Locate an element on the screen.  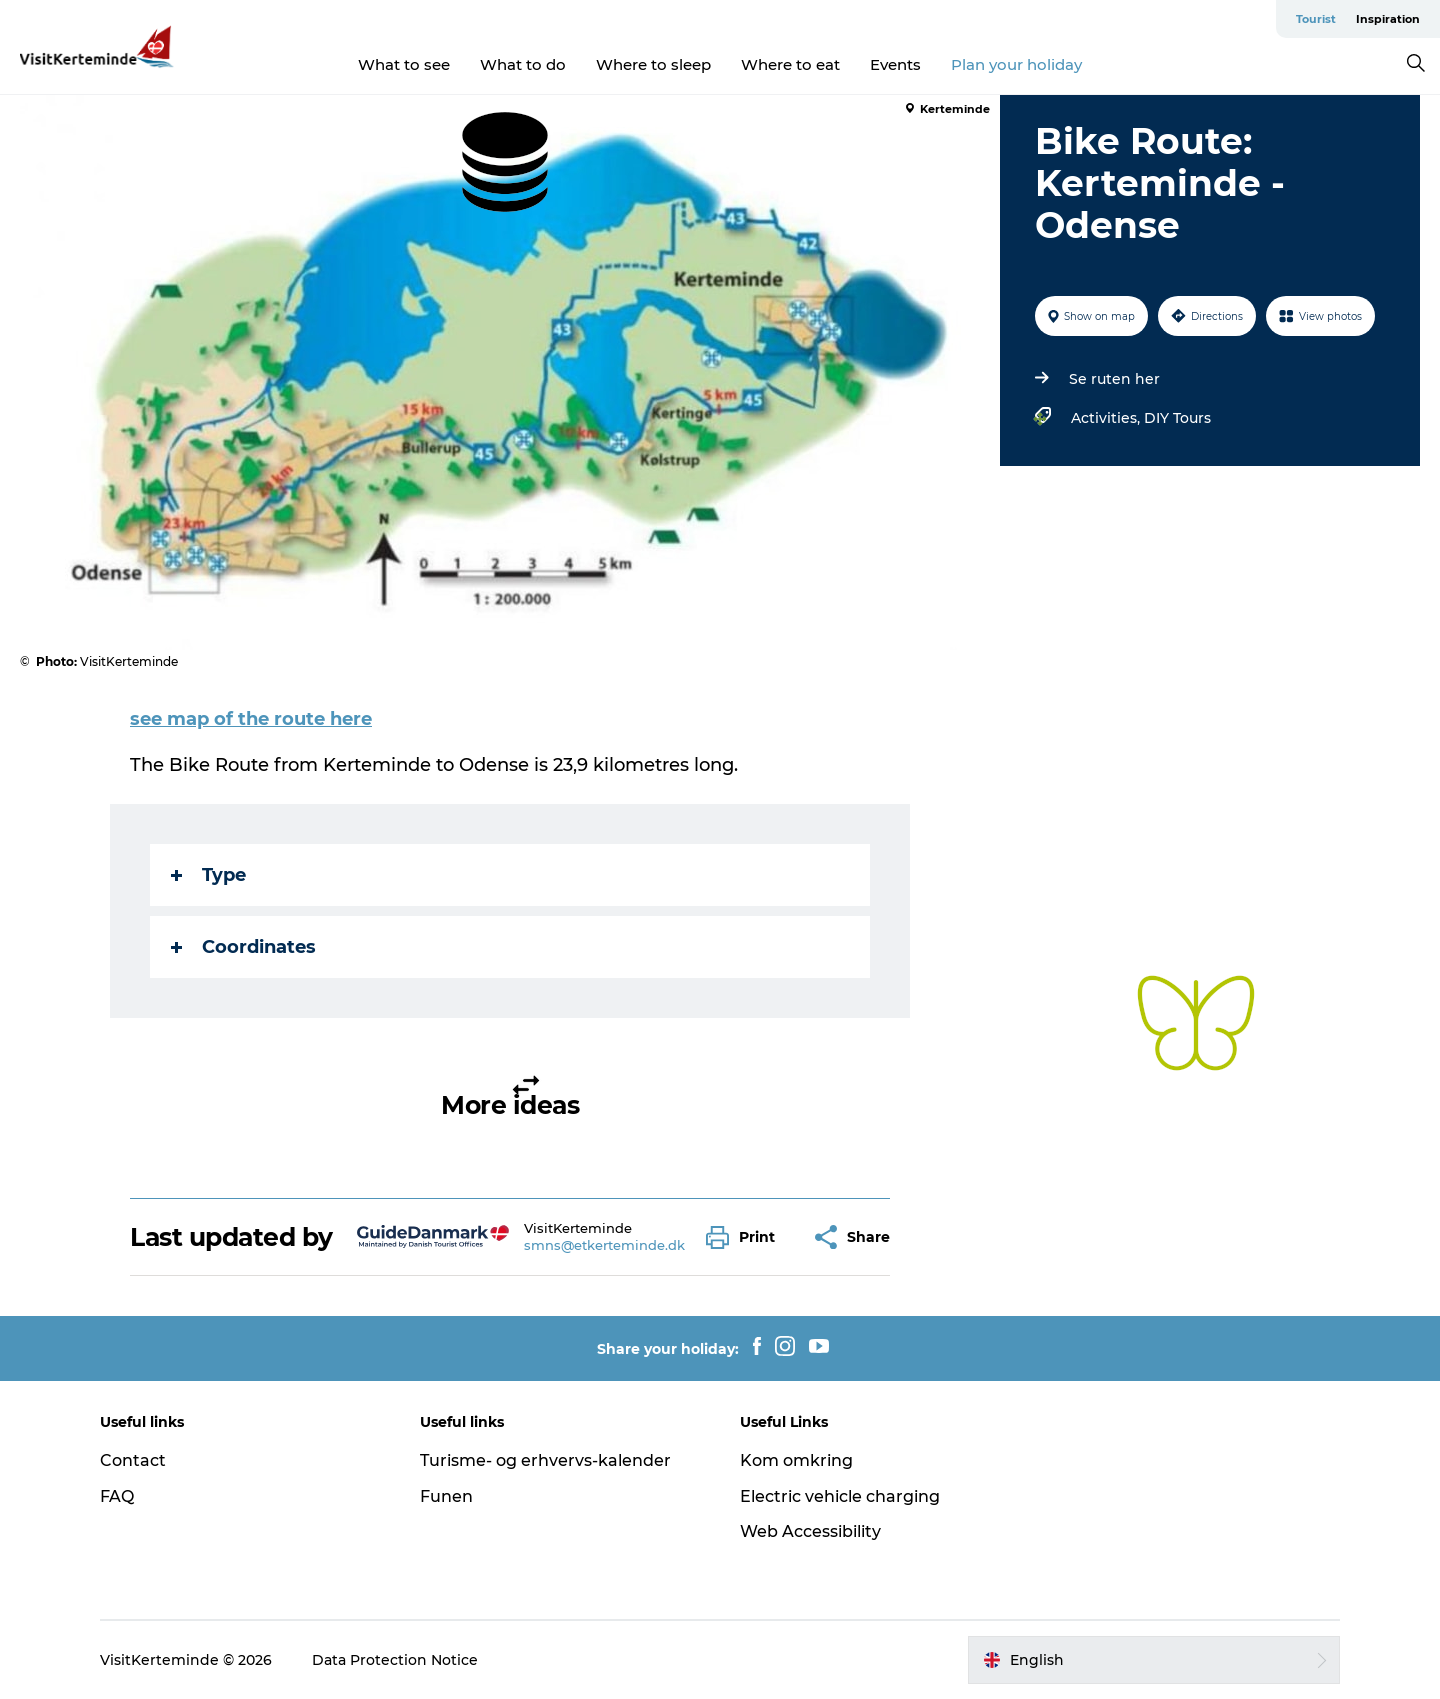
swap or exchange items is located at coordinates (526, 1085).